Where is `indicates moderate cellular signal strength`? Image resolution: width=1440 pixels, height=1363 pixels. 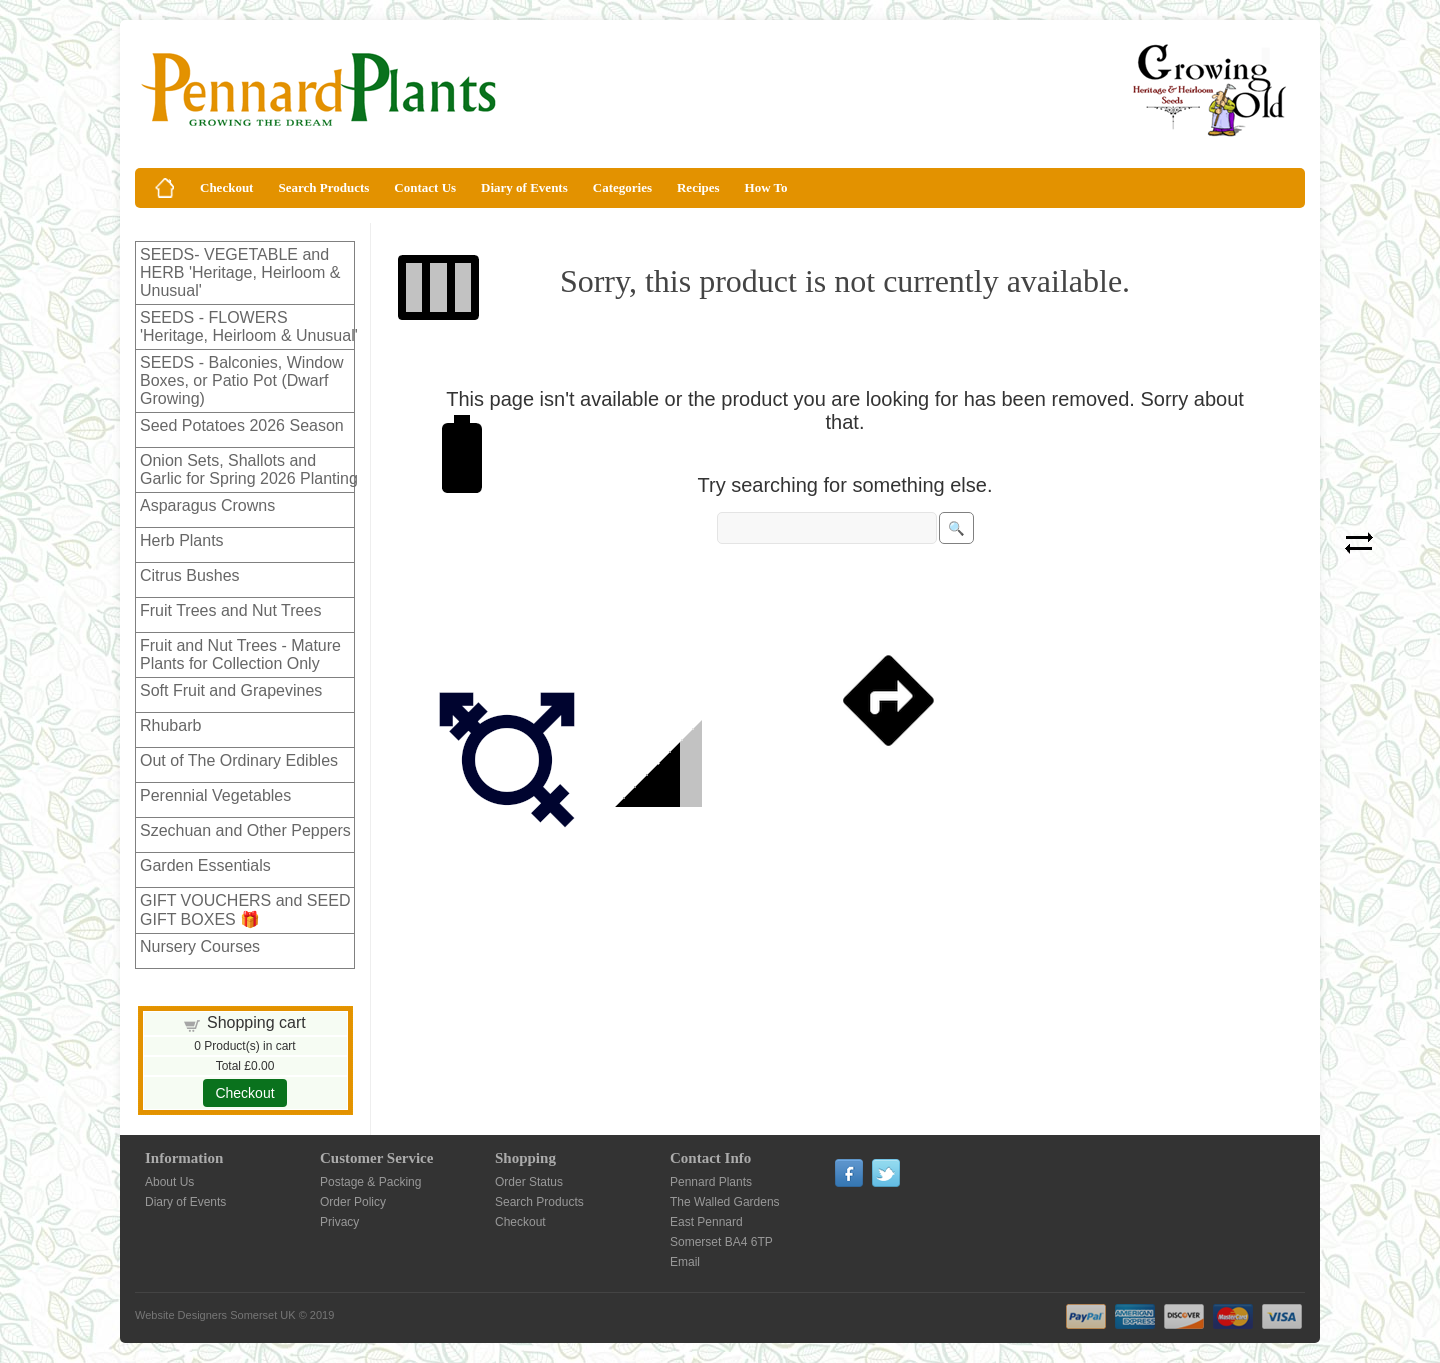 indicates moderate cellular signal strength is located at coordinates (658, 763).